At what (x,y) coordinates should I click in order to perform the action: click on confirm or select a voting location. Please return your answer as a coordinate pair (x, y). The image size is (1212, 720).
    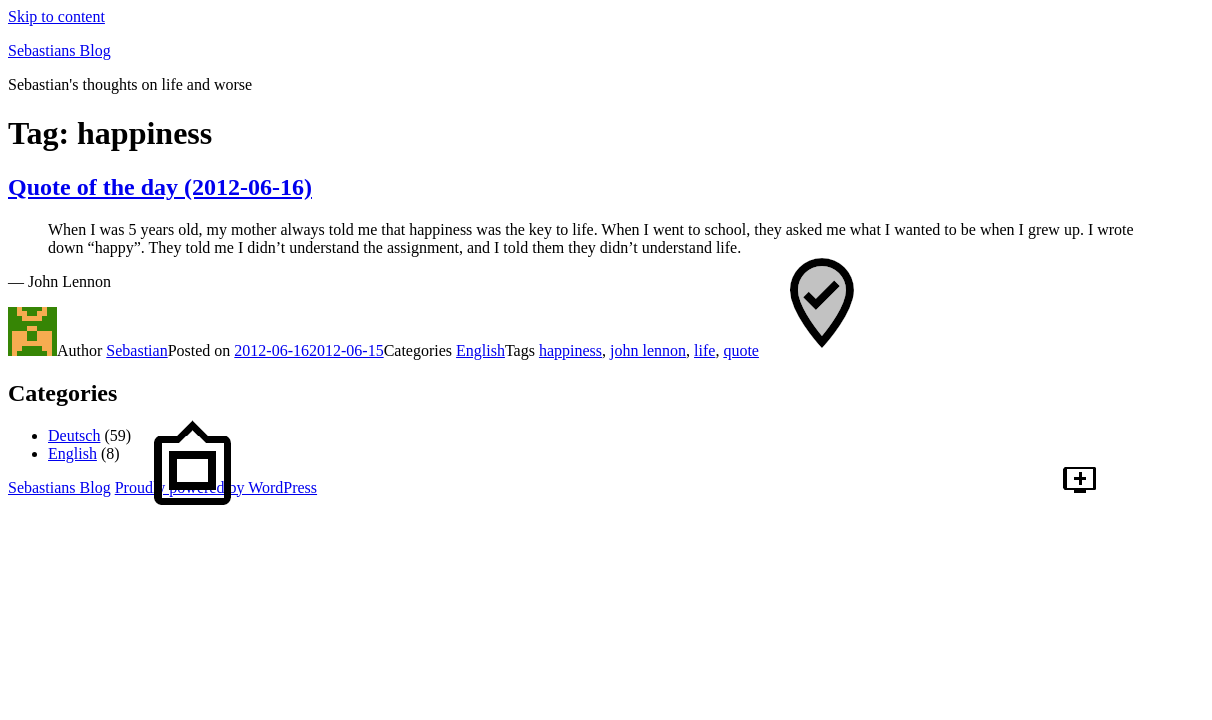
    Looking at the image, I should click on (822, 302).